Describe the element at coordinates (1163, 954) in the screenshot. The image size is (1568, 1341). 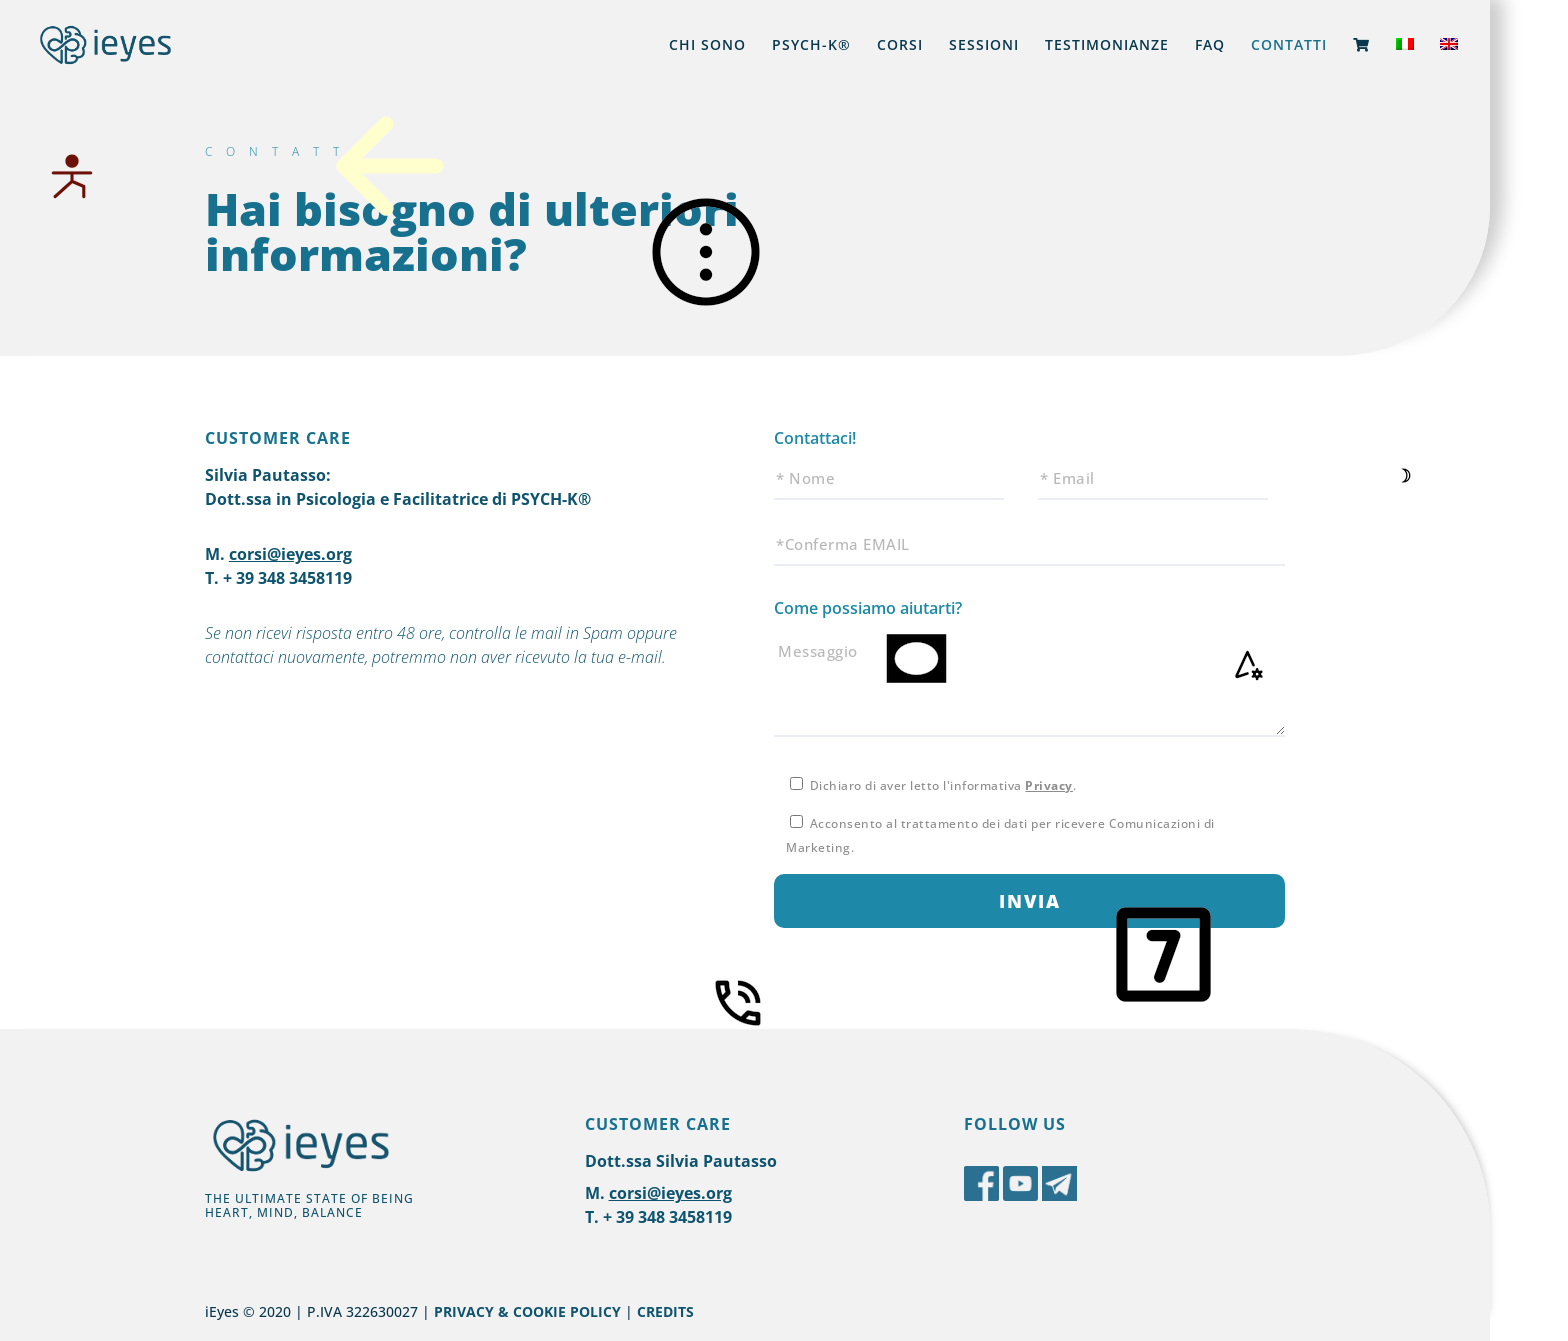
I see `select or input the number seven` at that location.